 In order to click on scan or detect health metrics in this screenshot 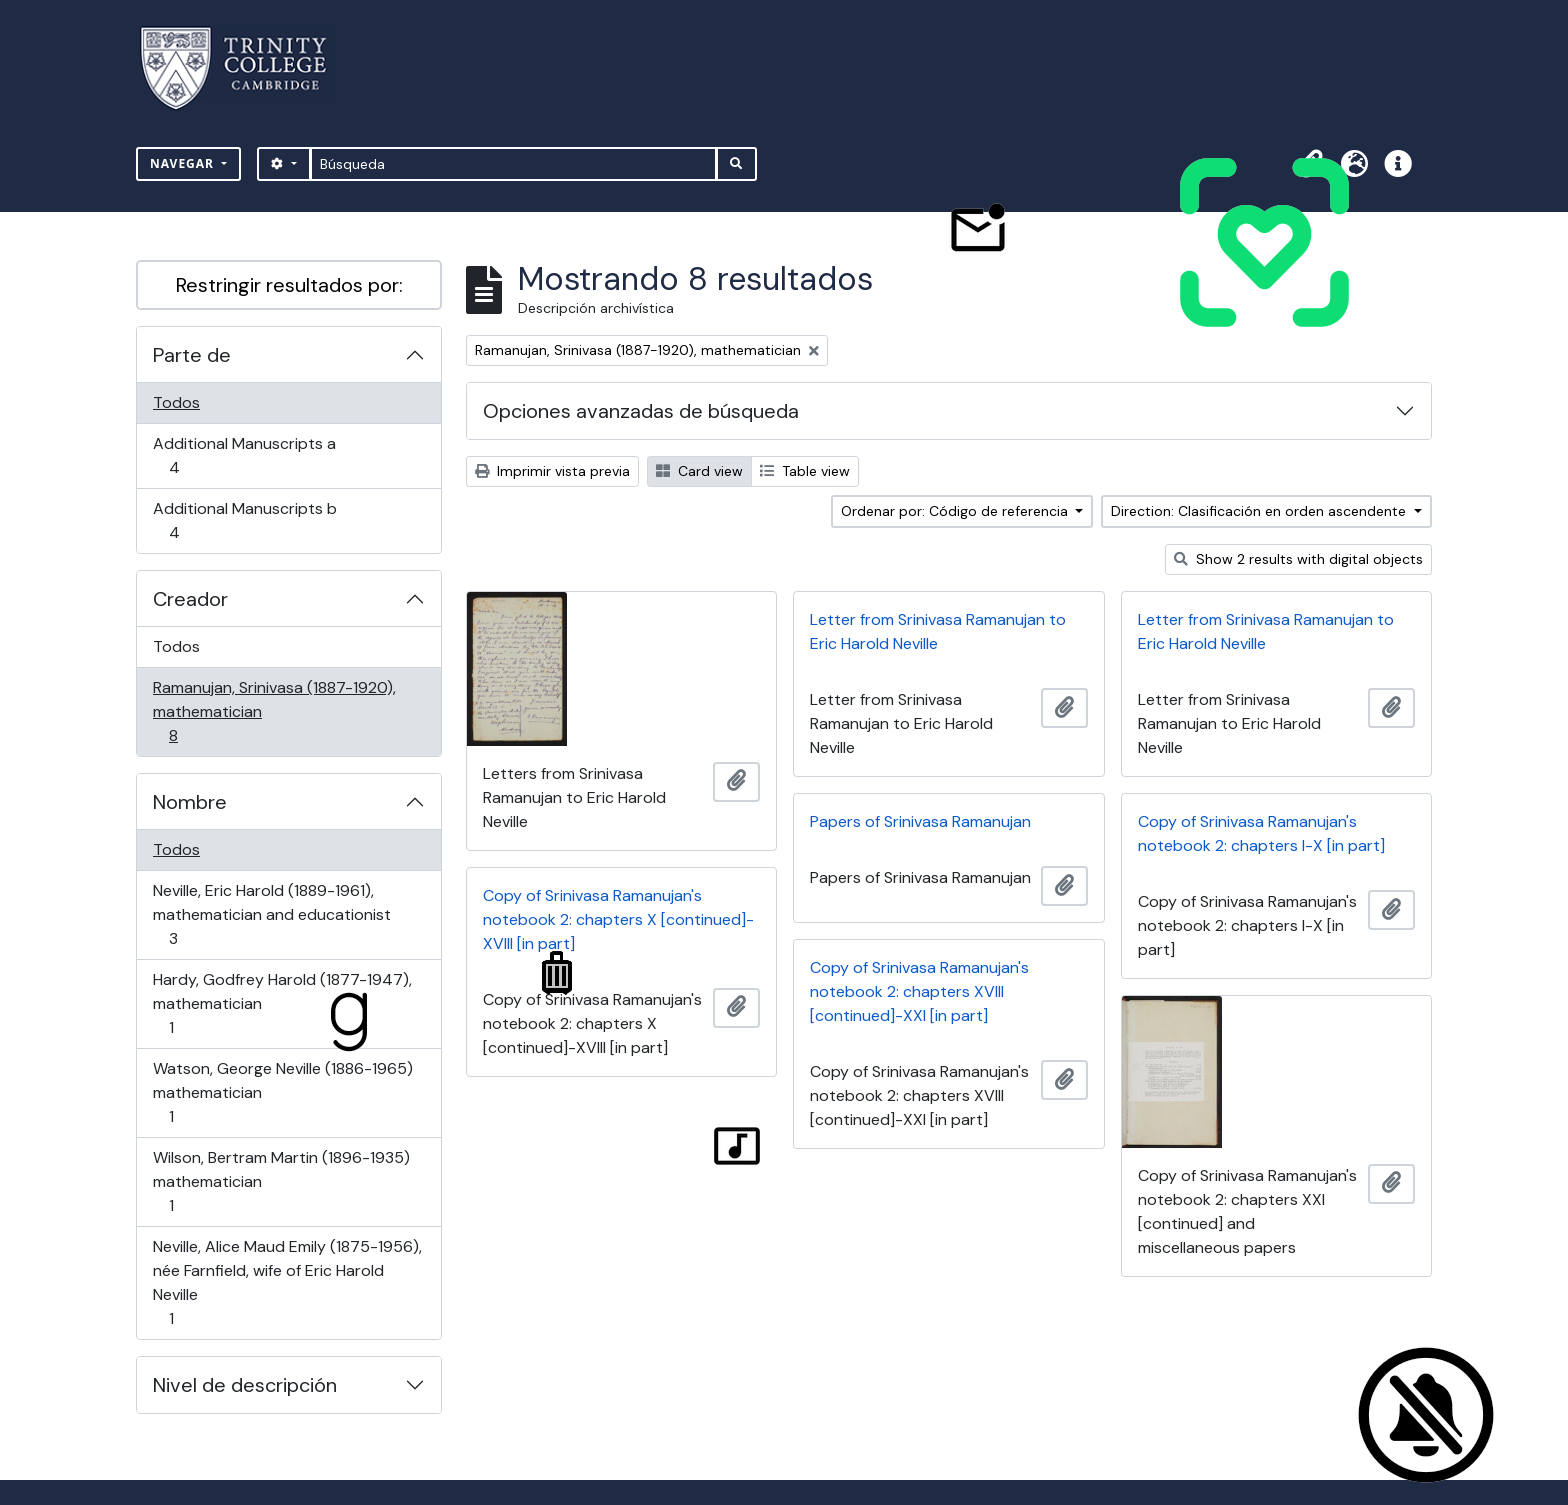, I will do `click(1264, 242)`.